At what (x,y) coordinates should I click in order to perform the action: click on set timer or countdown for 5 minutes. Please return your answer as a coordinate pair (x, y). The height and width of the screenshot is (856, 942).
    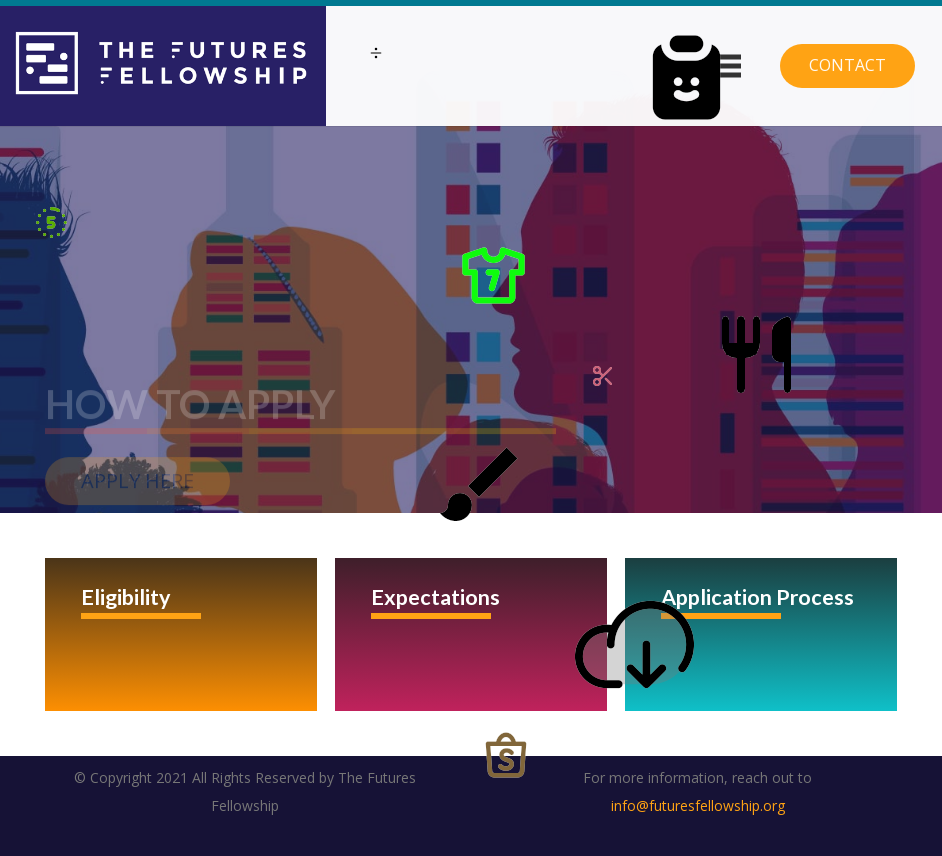
    Looking at the image, I should click on (51, 222).